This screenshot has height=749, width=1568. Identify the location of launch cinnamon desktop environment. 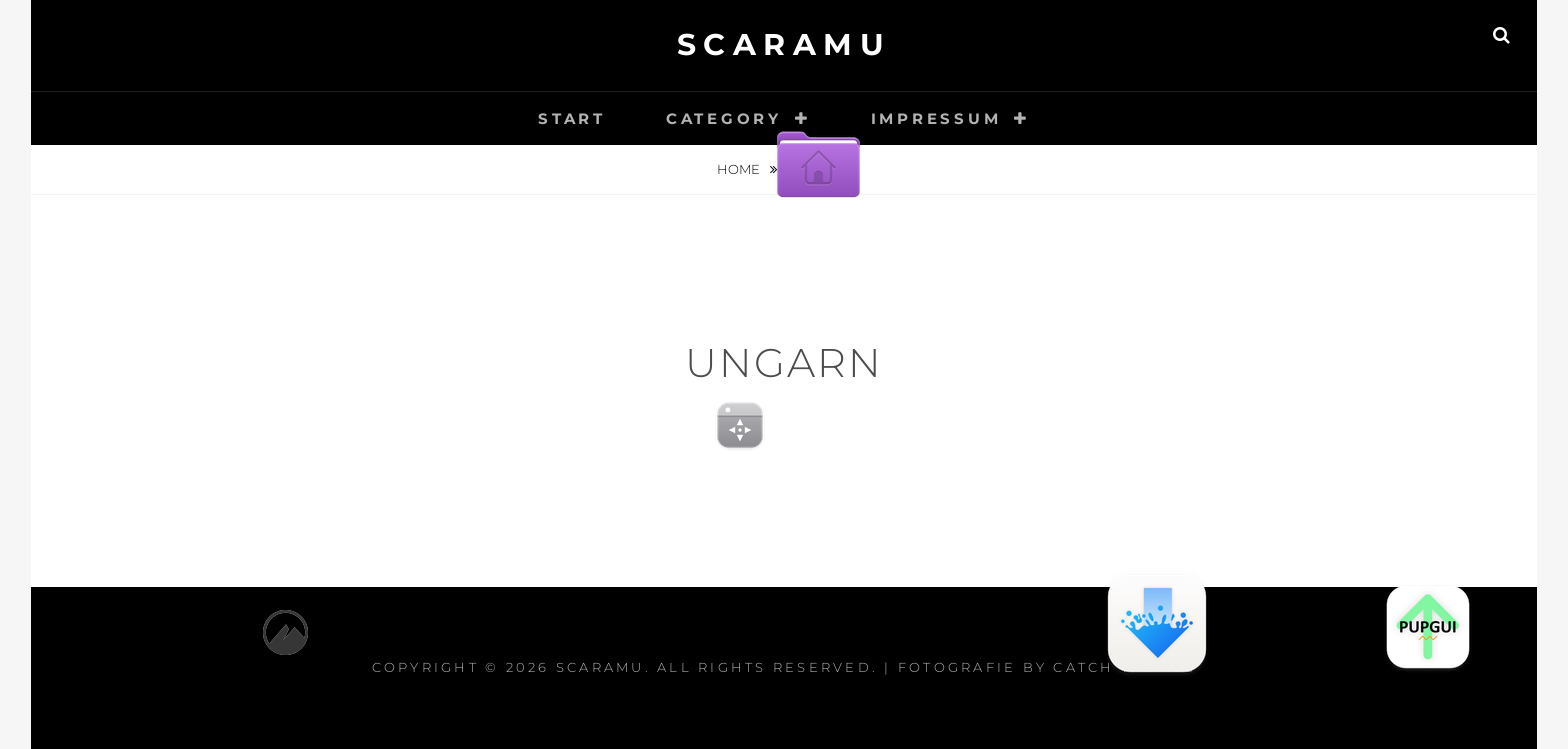
(285, 632).